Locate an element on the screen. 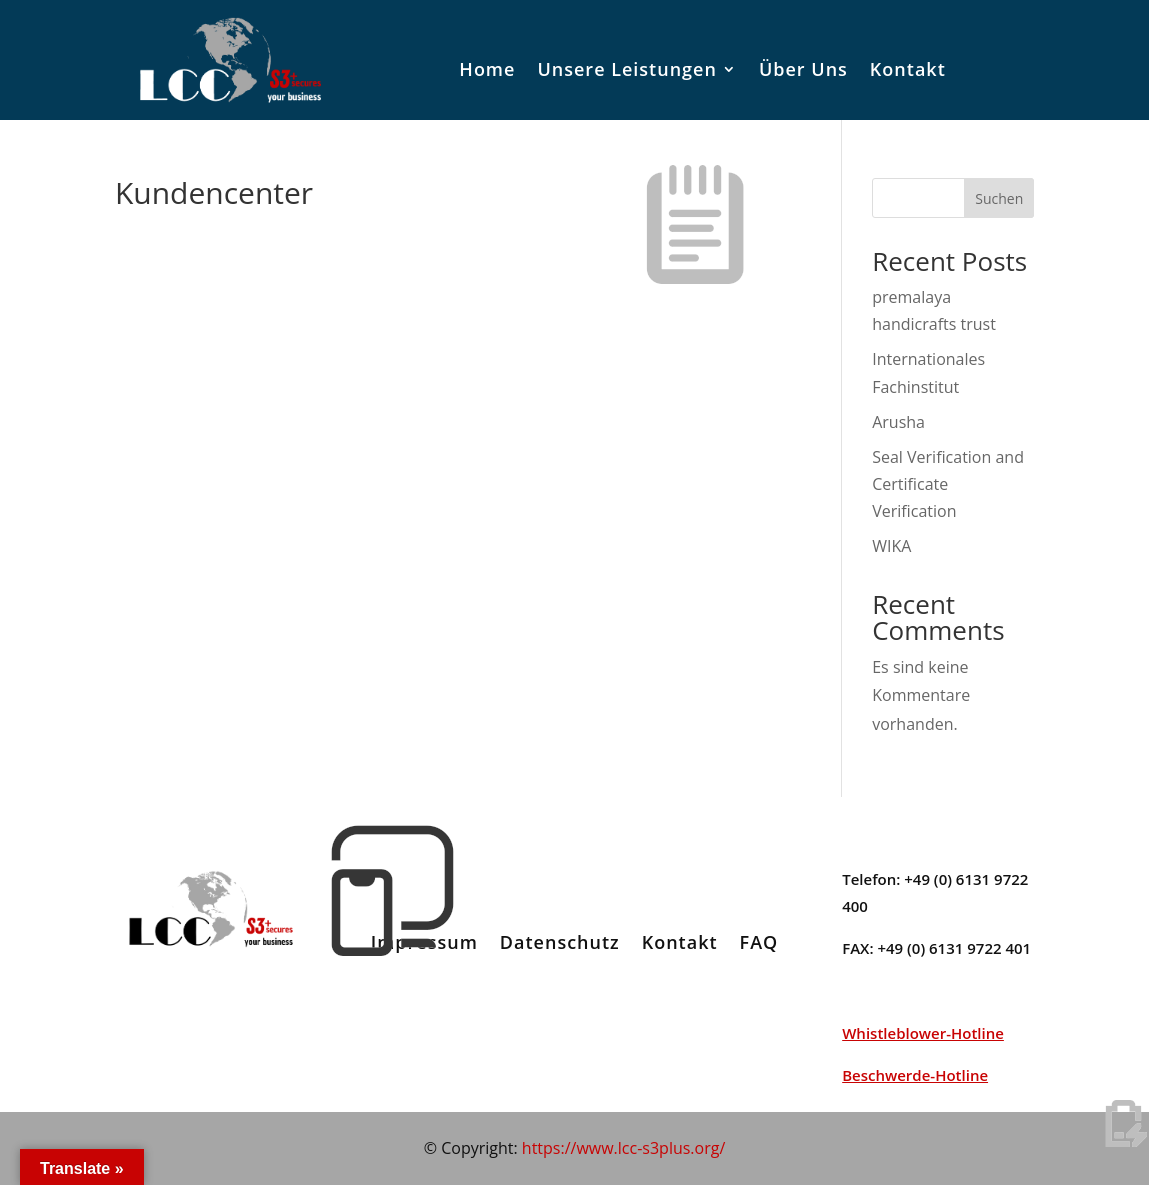  open text editor application is located at coordinates (691, 224).